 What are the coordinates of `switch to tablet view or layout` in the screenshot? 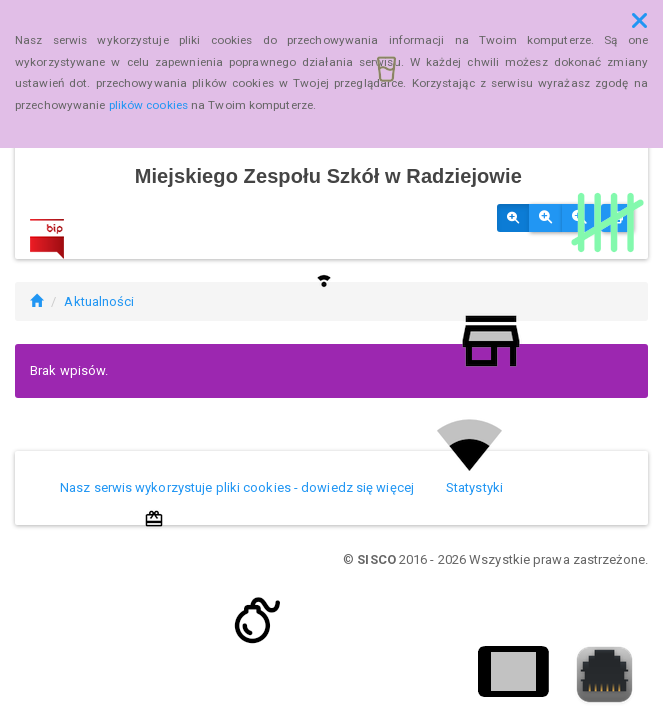 It's located at (513, 671).